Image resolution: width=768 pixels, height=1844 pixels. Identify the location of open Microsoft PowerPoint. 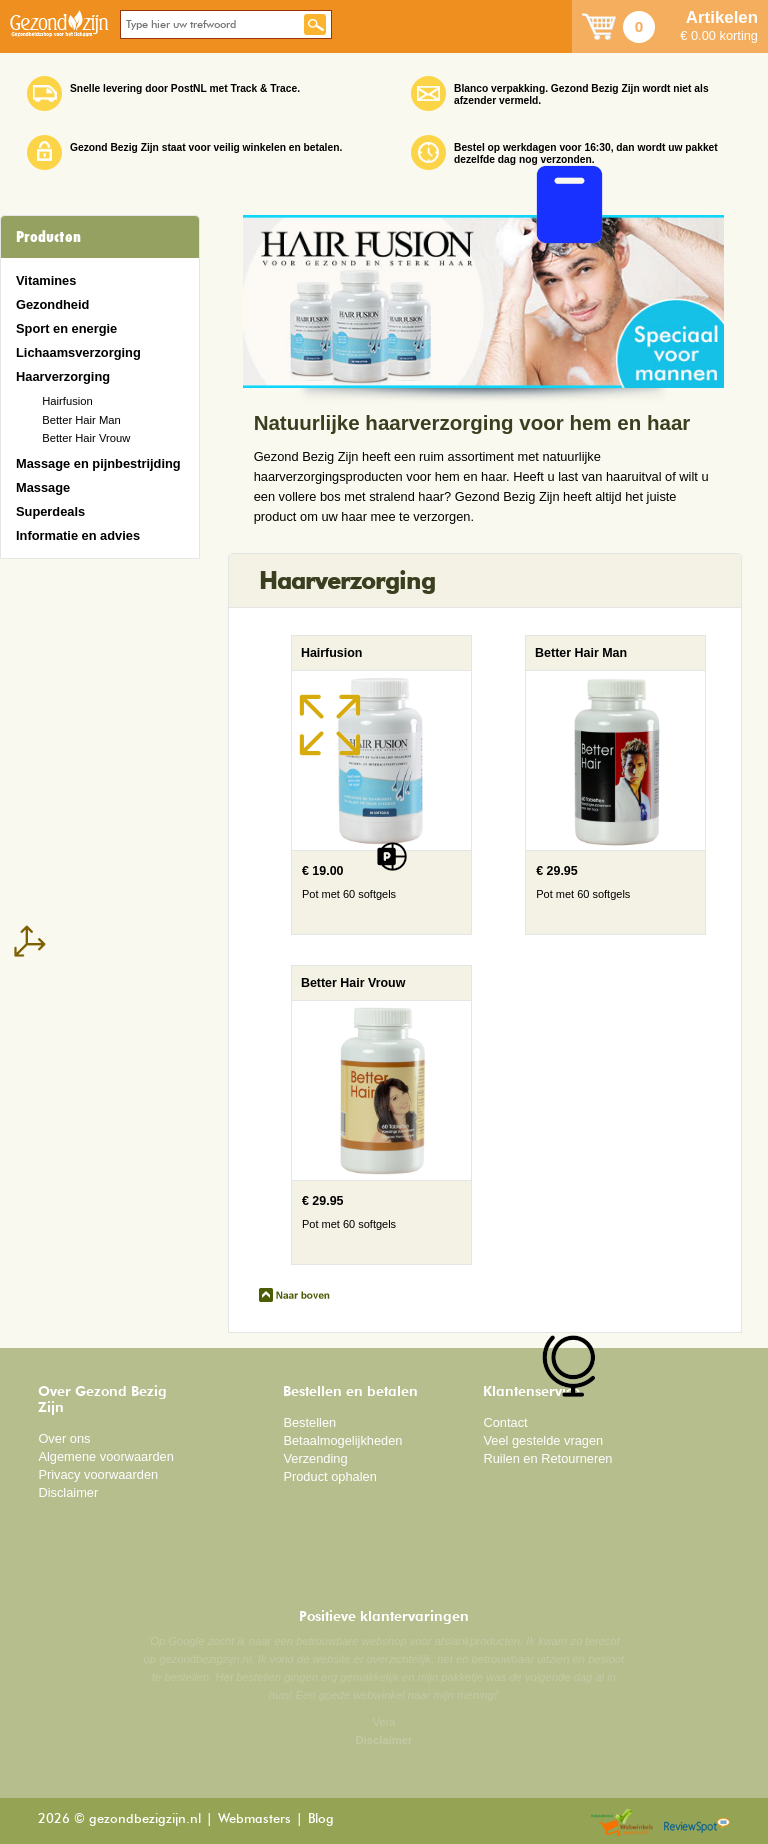
(391, 856).